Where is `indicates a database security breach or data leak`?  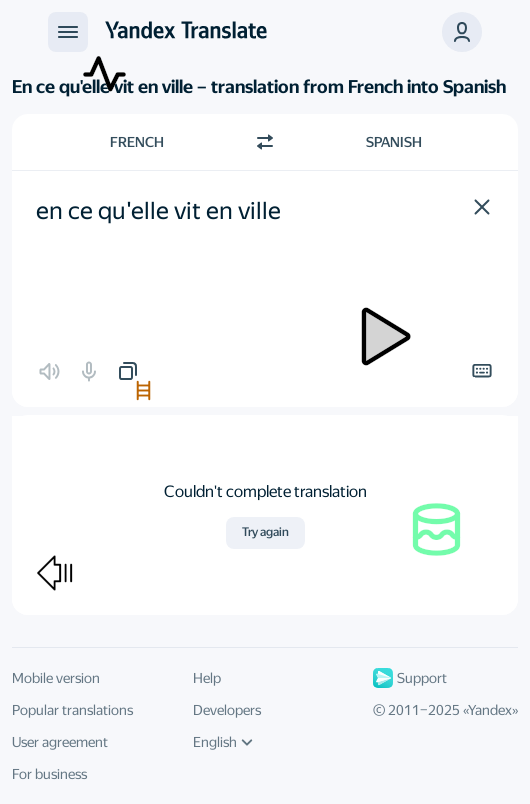 indicates a database security breach or data leak is located at coordinates (436, 529).